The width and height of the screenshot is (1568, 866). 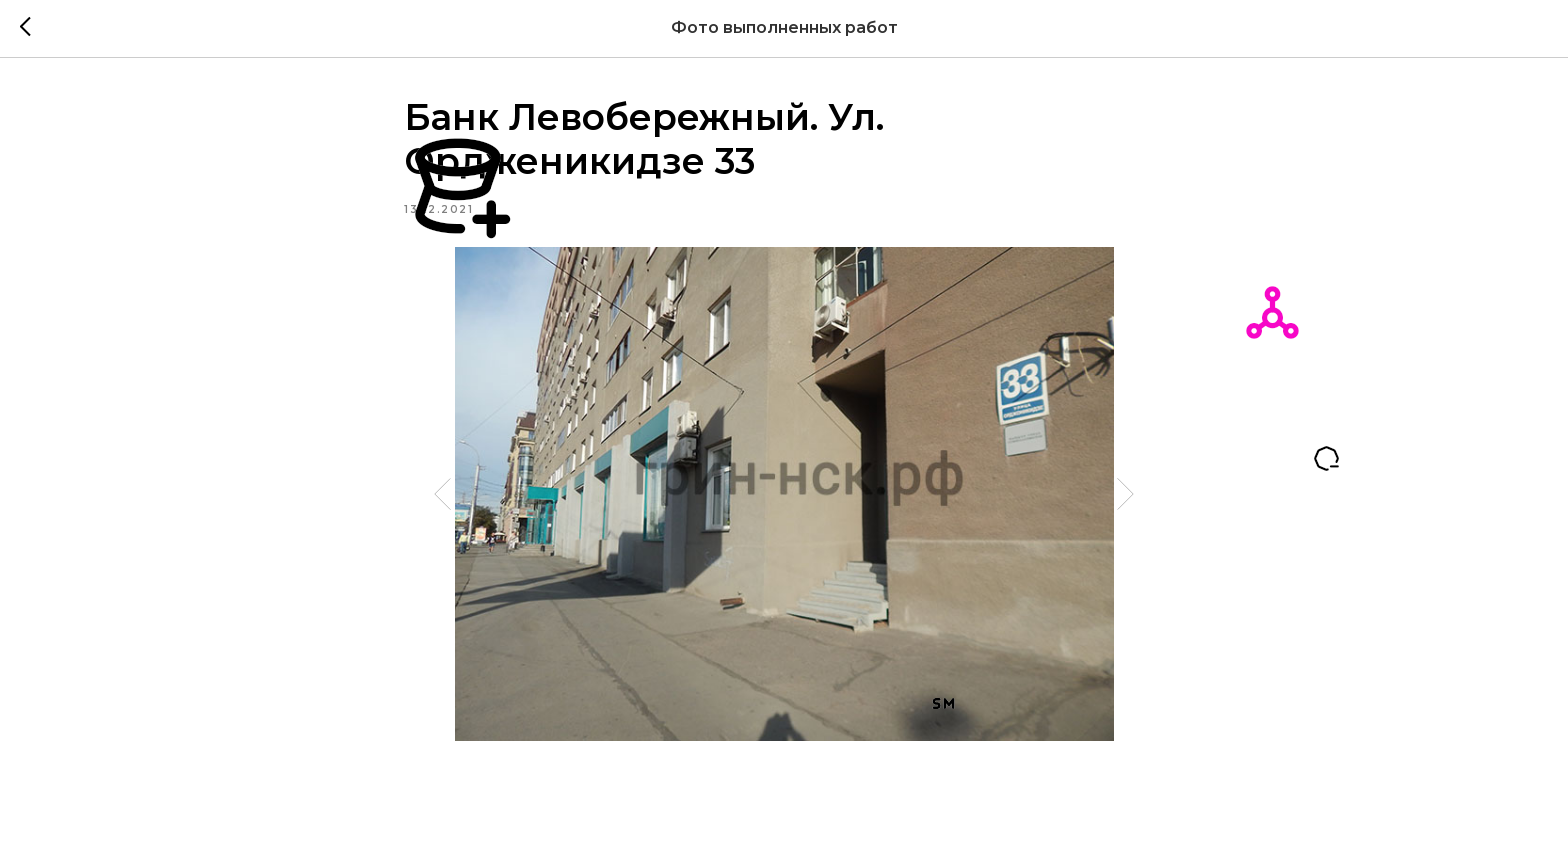 I want to click on access social network connections, so click(x=1272, y=312).